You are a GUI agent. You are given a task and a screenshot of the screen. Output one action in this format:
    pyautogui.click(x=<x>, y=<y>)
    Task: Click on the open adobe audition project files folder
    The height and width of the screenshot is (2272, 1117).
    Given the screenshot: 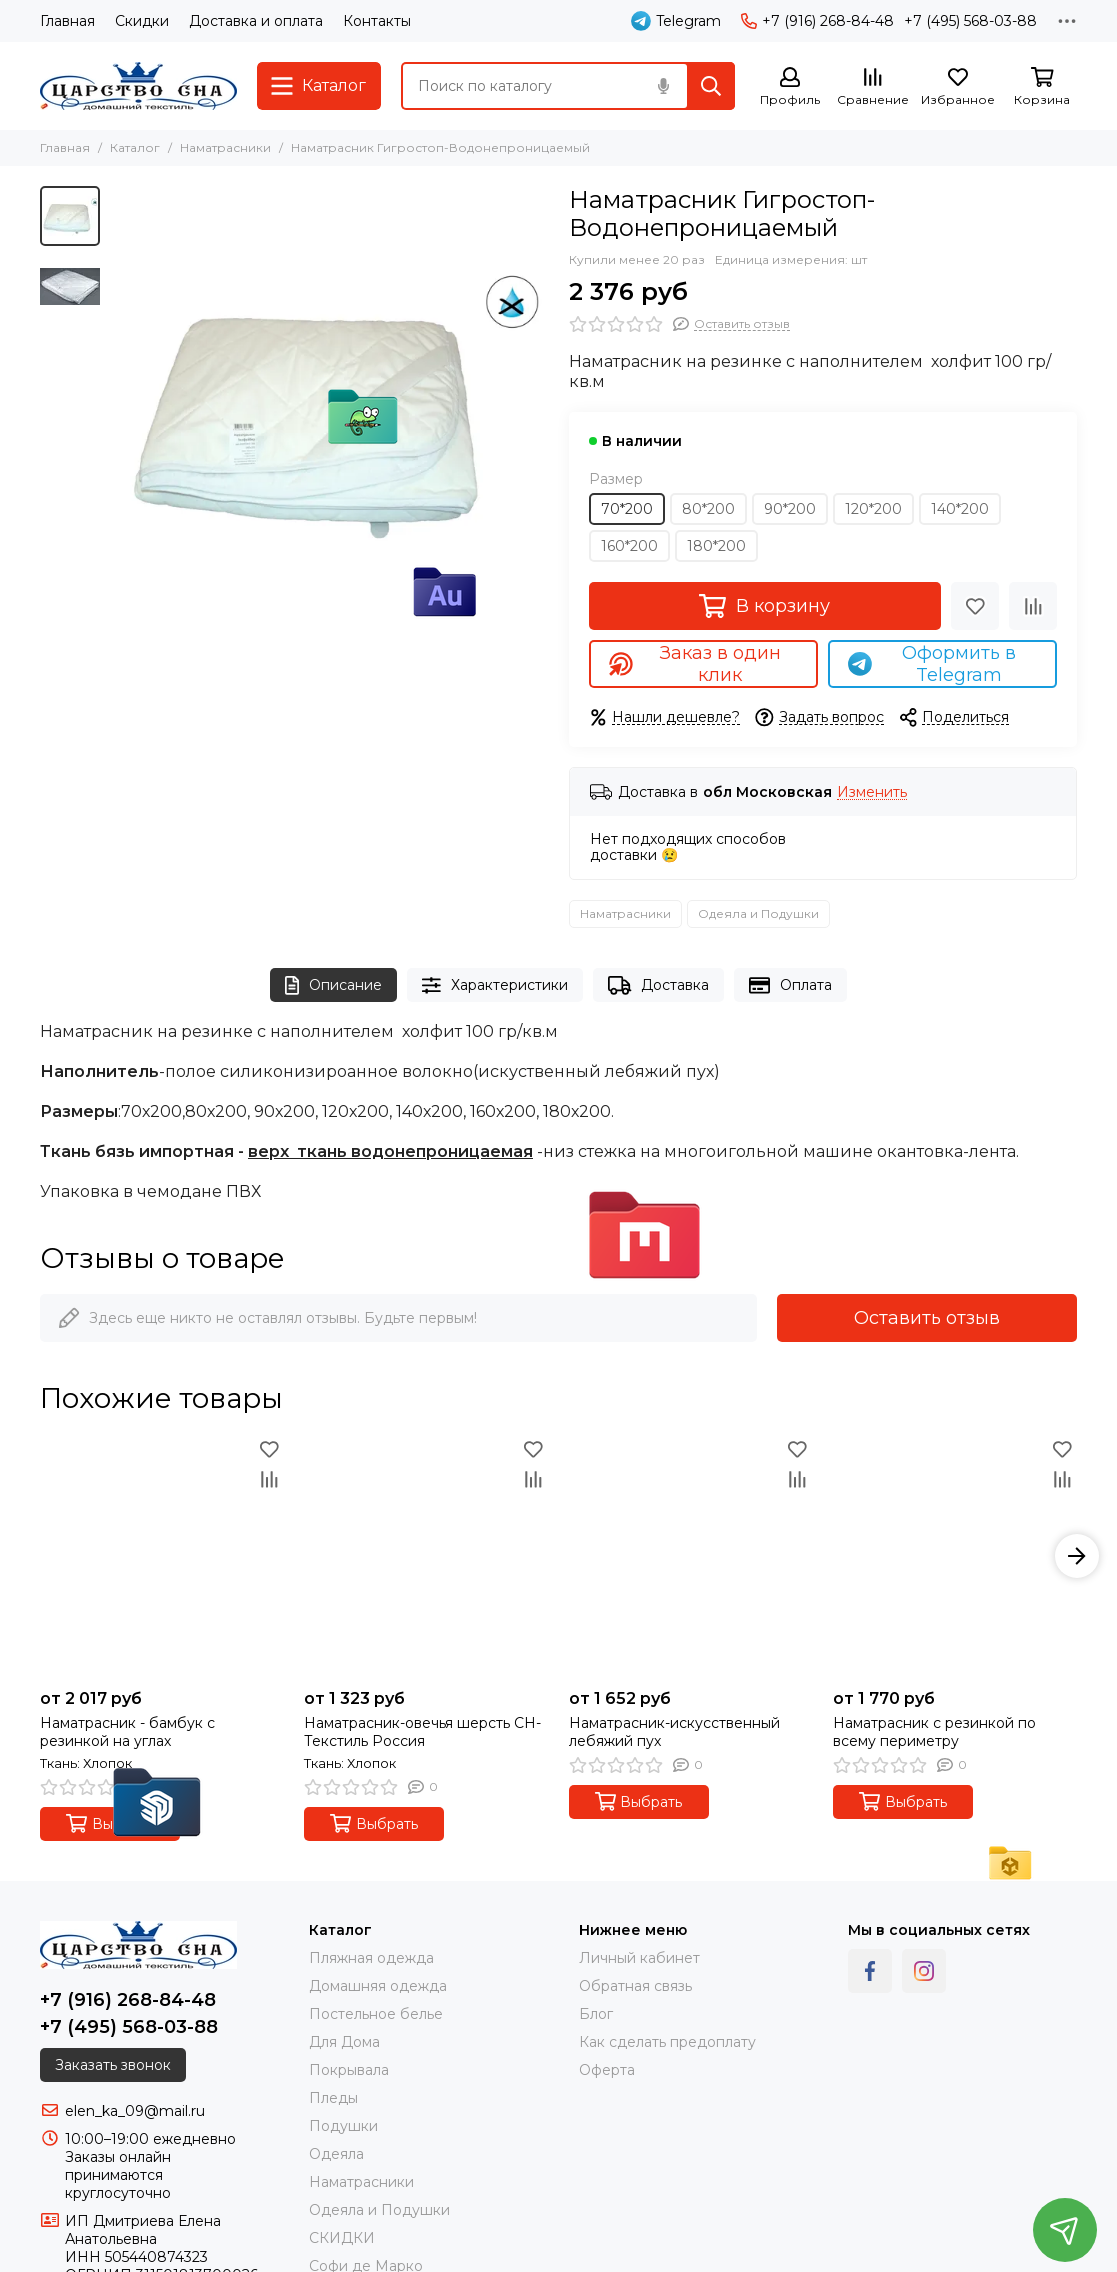 What is the action you would take?
    pyautogui.click(x=444, y=593)
    